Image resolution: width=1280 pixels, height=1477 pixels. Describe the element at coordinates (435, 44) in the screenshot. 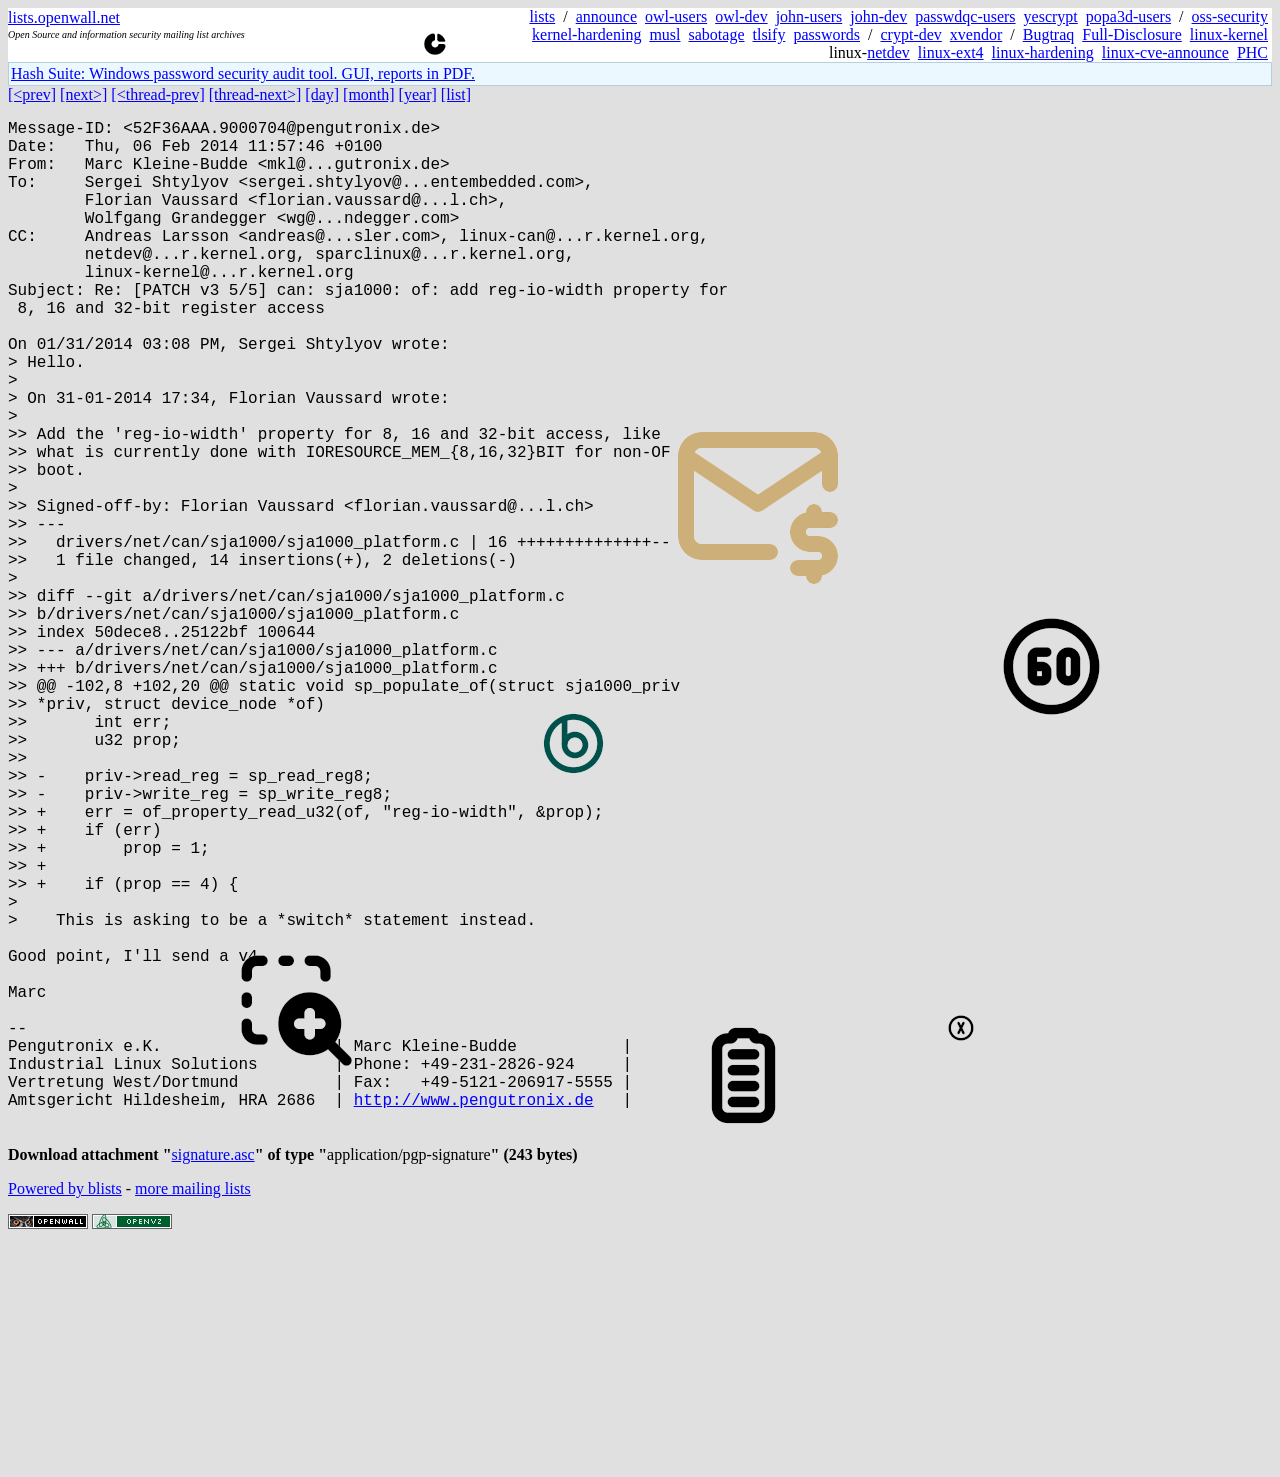

I see `view analytics or statistics breakdown` at that location.